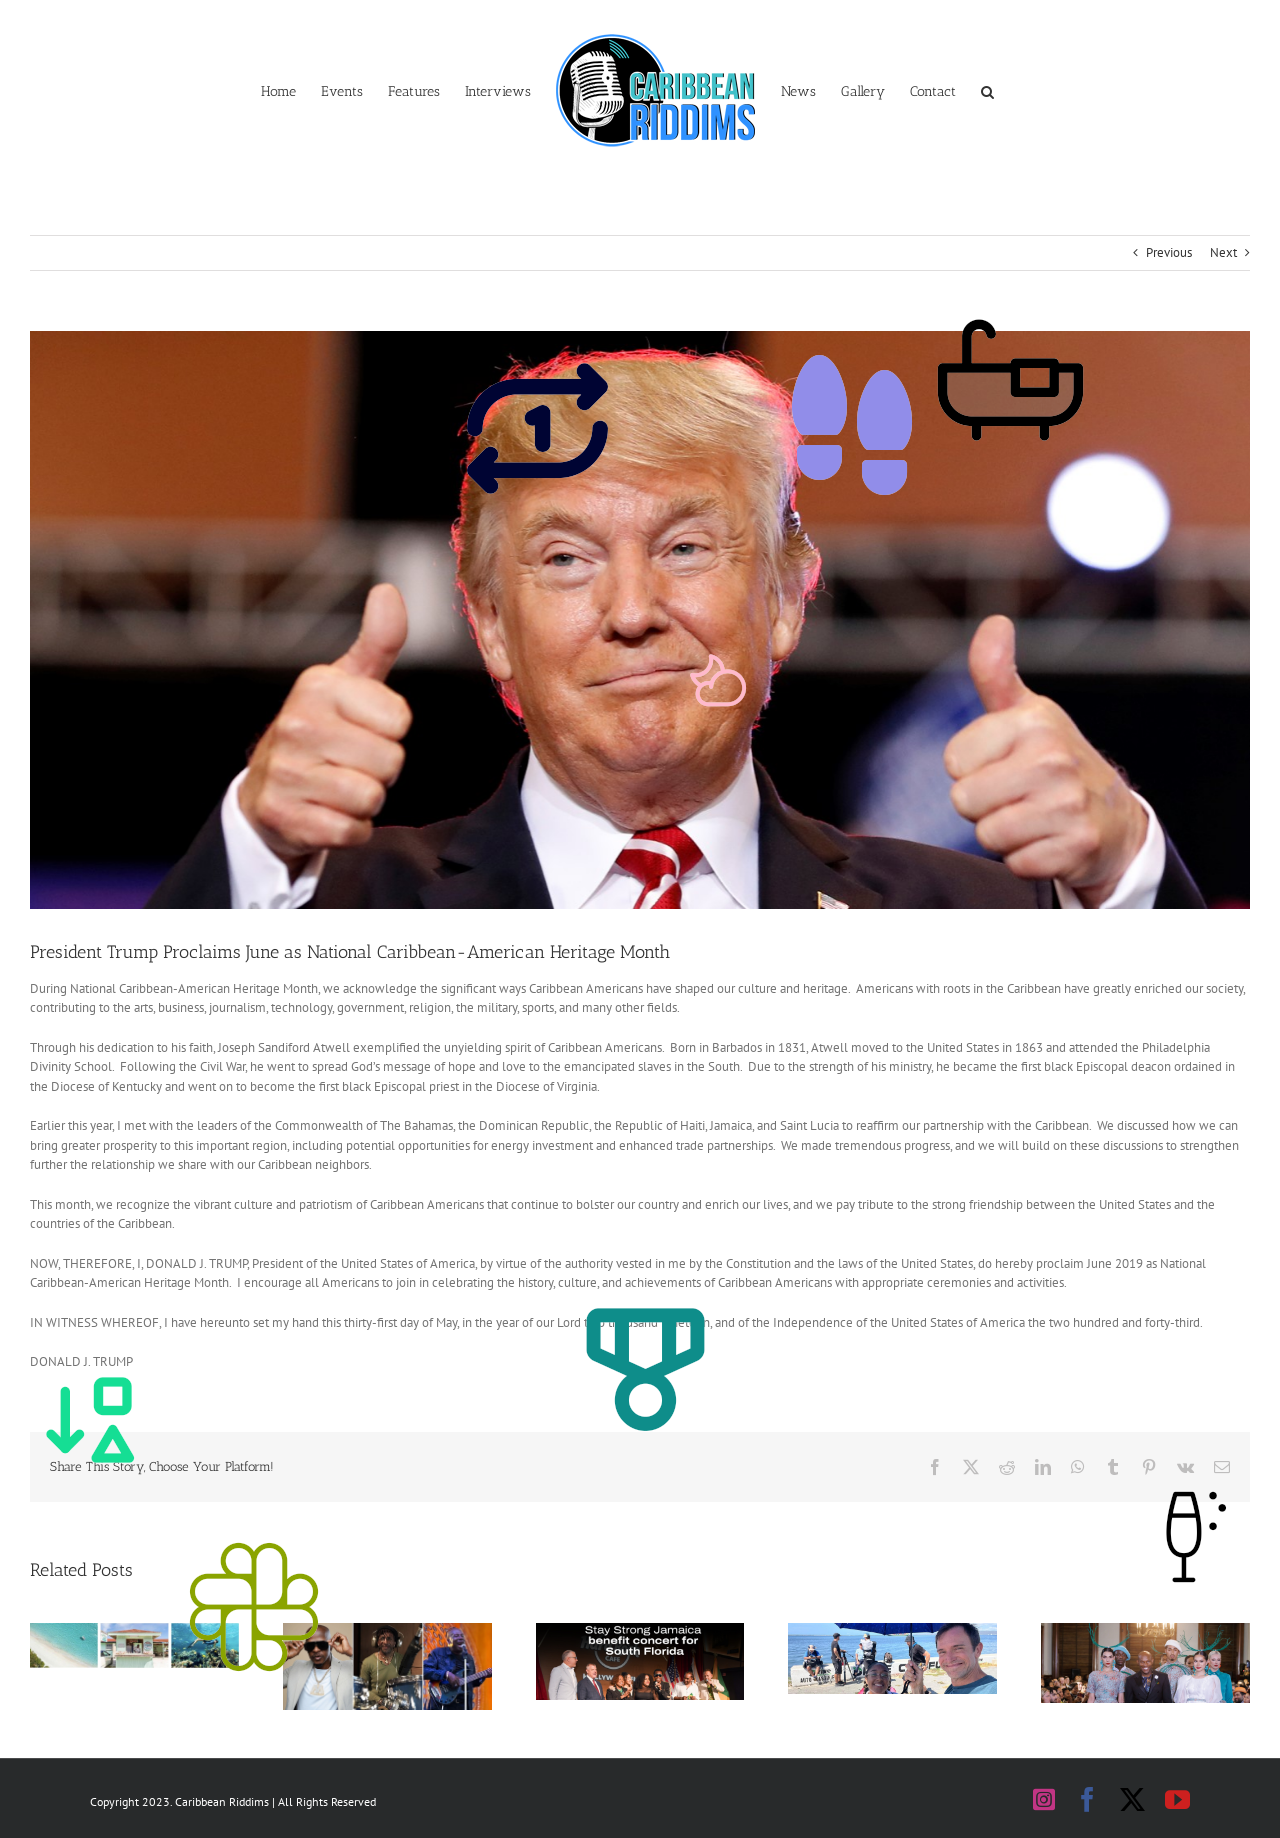 This screenshot has width=1280, height=1838. I want to click on indicates nighttime or evening weather conditions, so click(717, 683).